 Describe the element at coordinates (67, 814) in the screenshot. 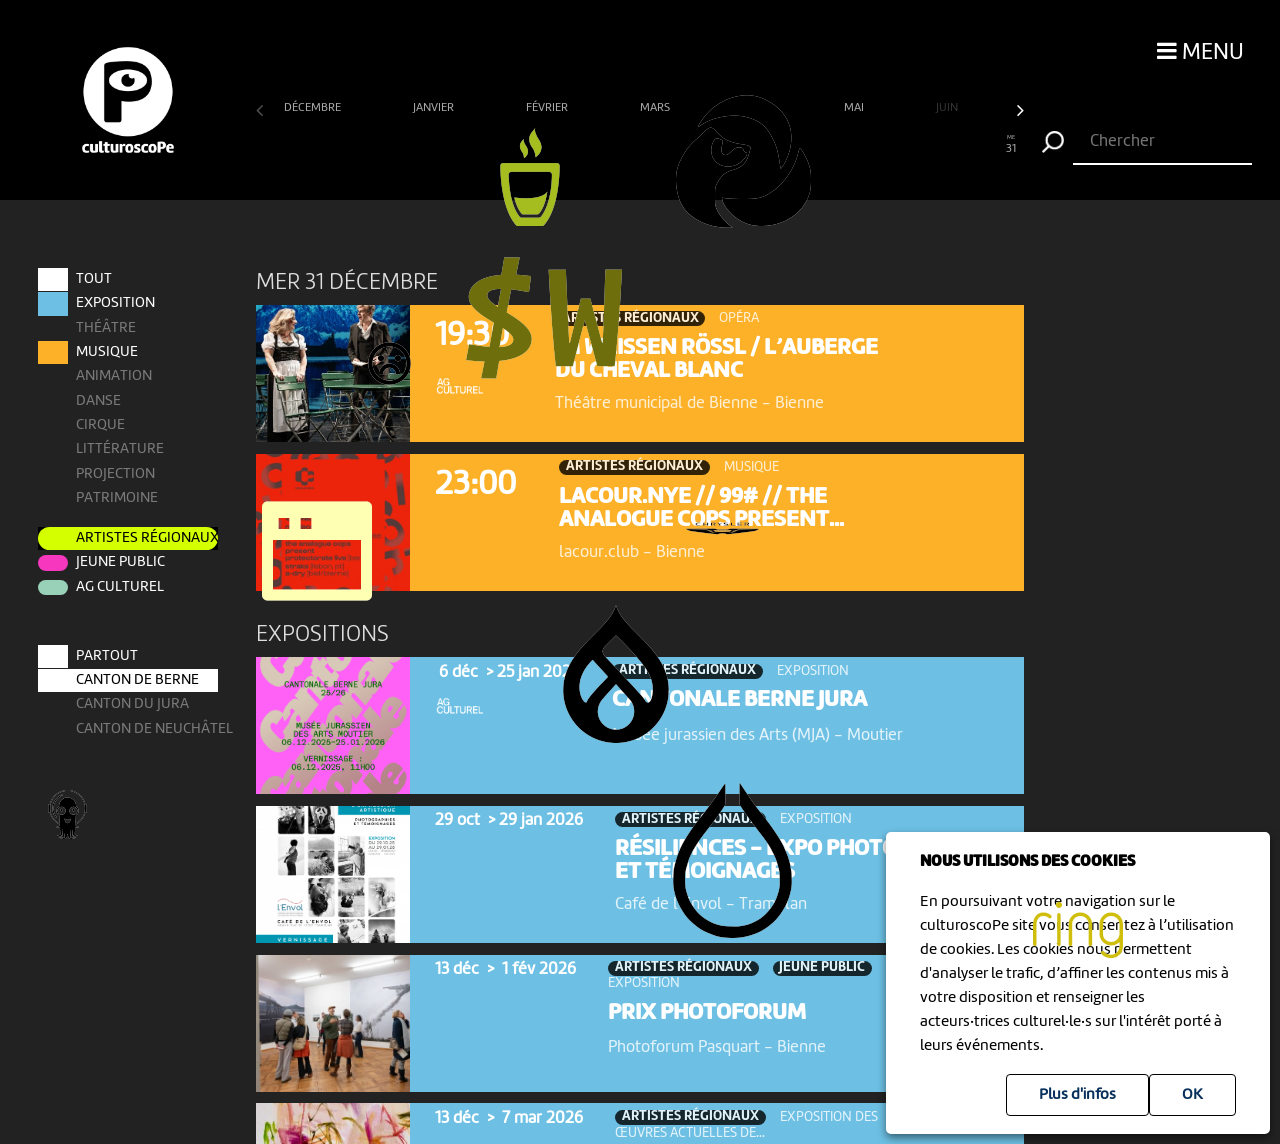

I see `argo cd logo - a gitops continuous delivery tool` at that location.